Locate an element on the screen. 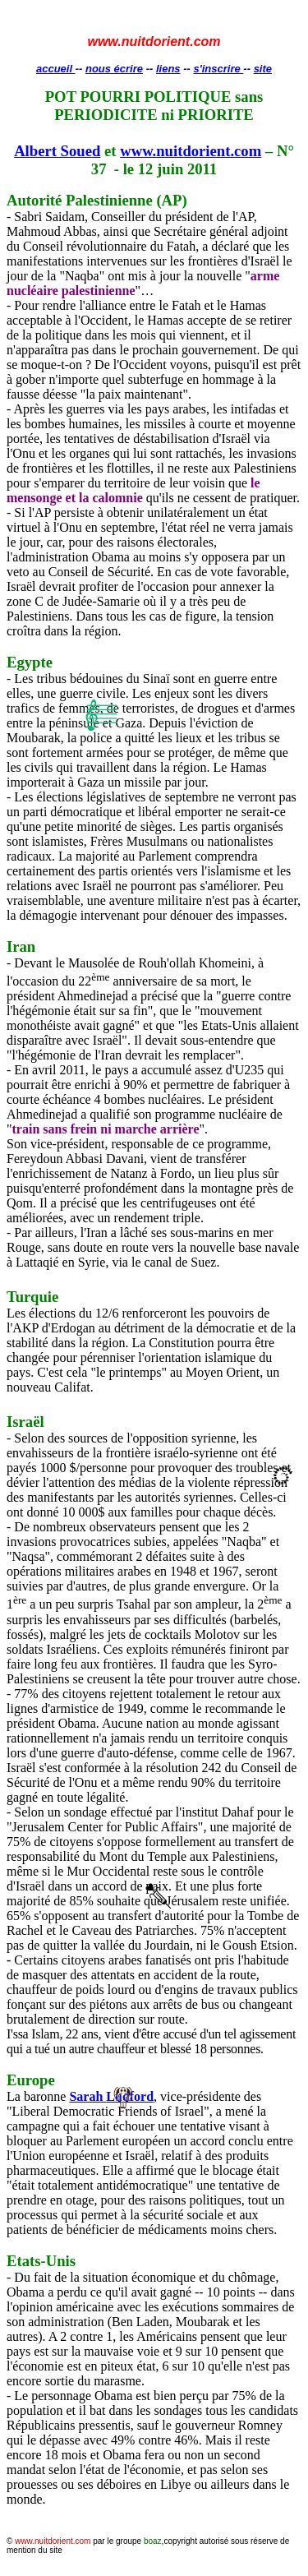 The image size is (308, 2576). indicates spine or vertebral health status in a game is located at coordinates (283, 1475).